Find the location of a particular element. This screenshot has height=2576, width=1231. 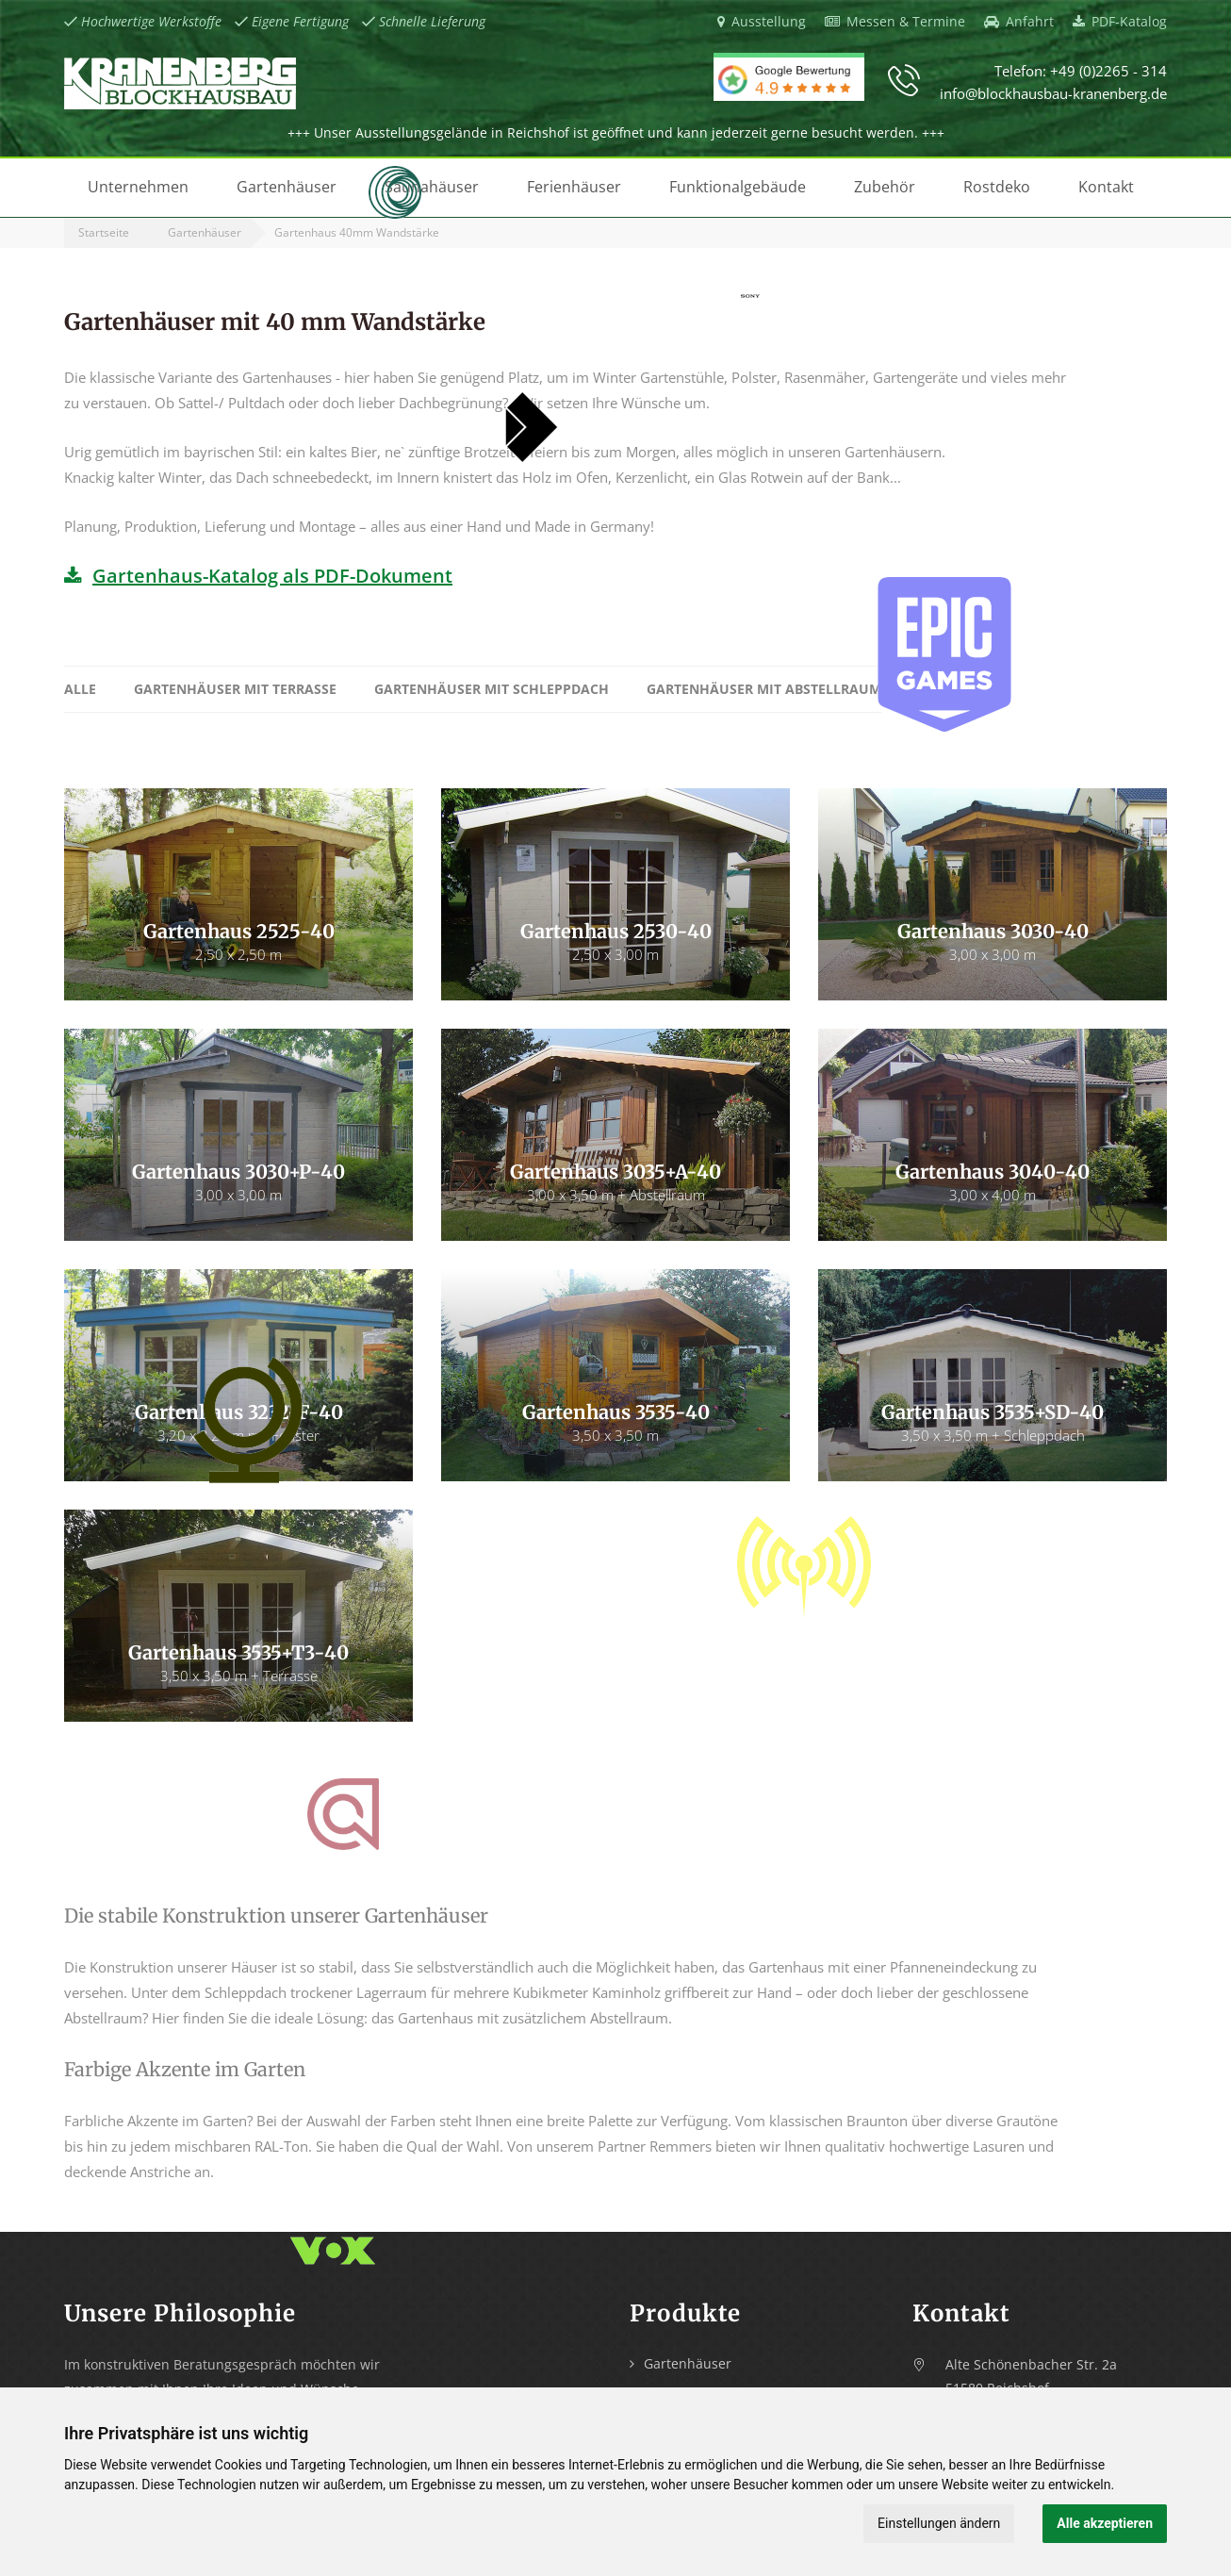

open photobucket app is located at coordinates (395, 192).